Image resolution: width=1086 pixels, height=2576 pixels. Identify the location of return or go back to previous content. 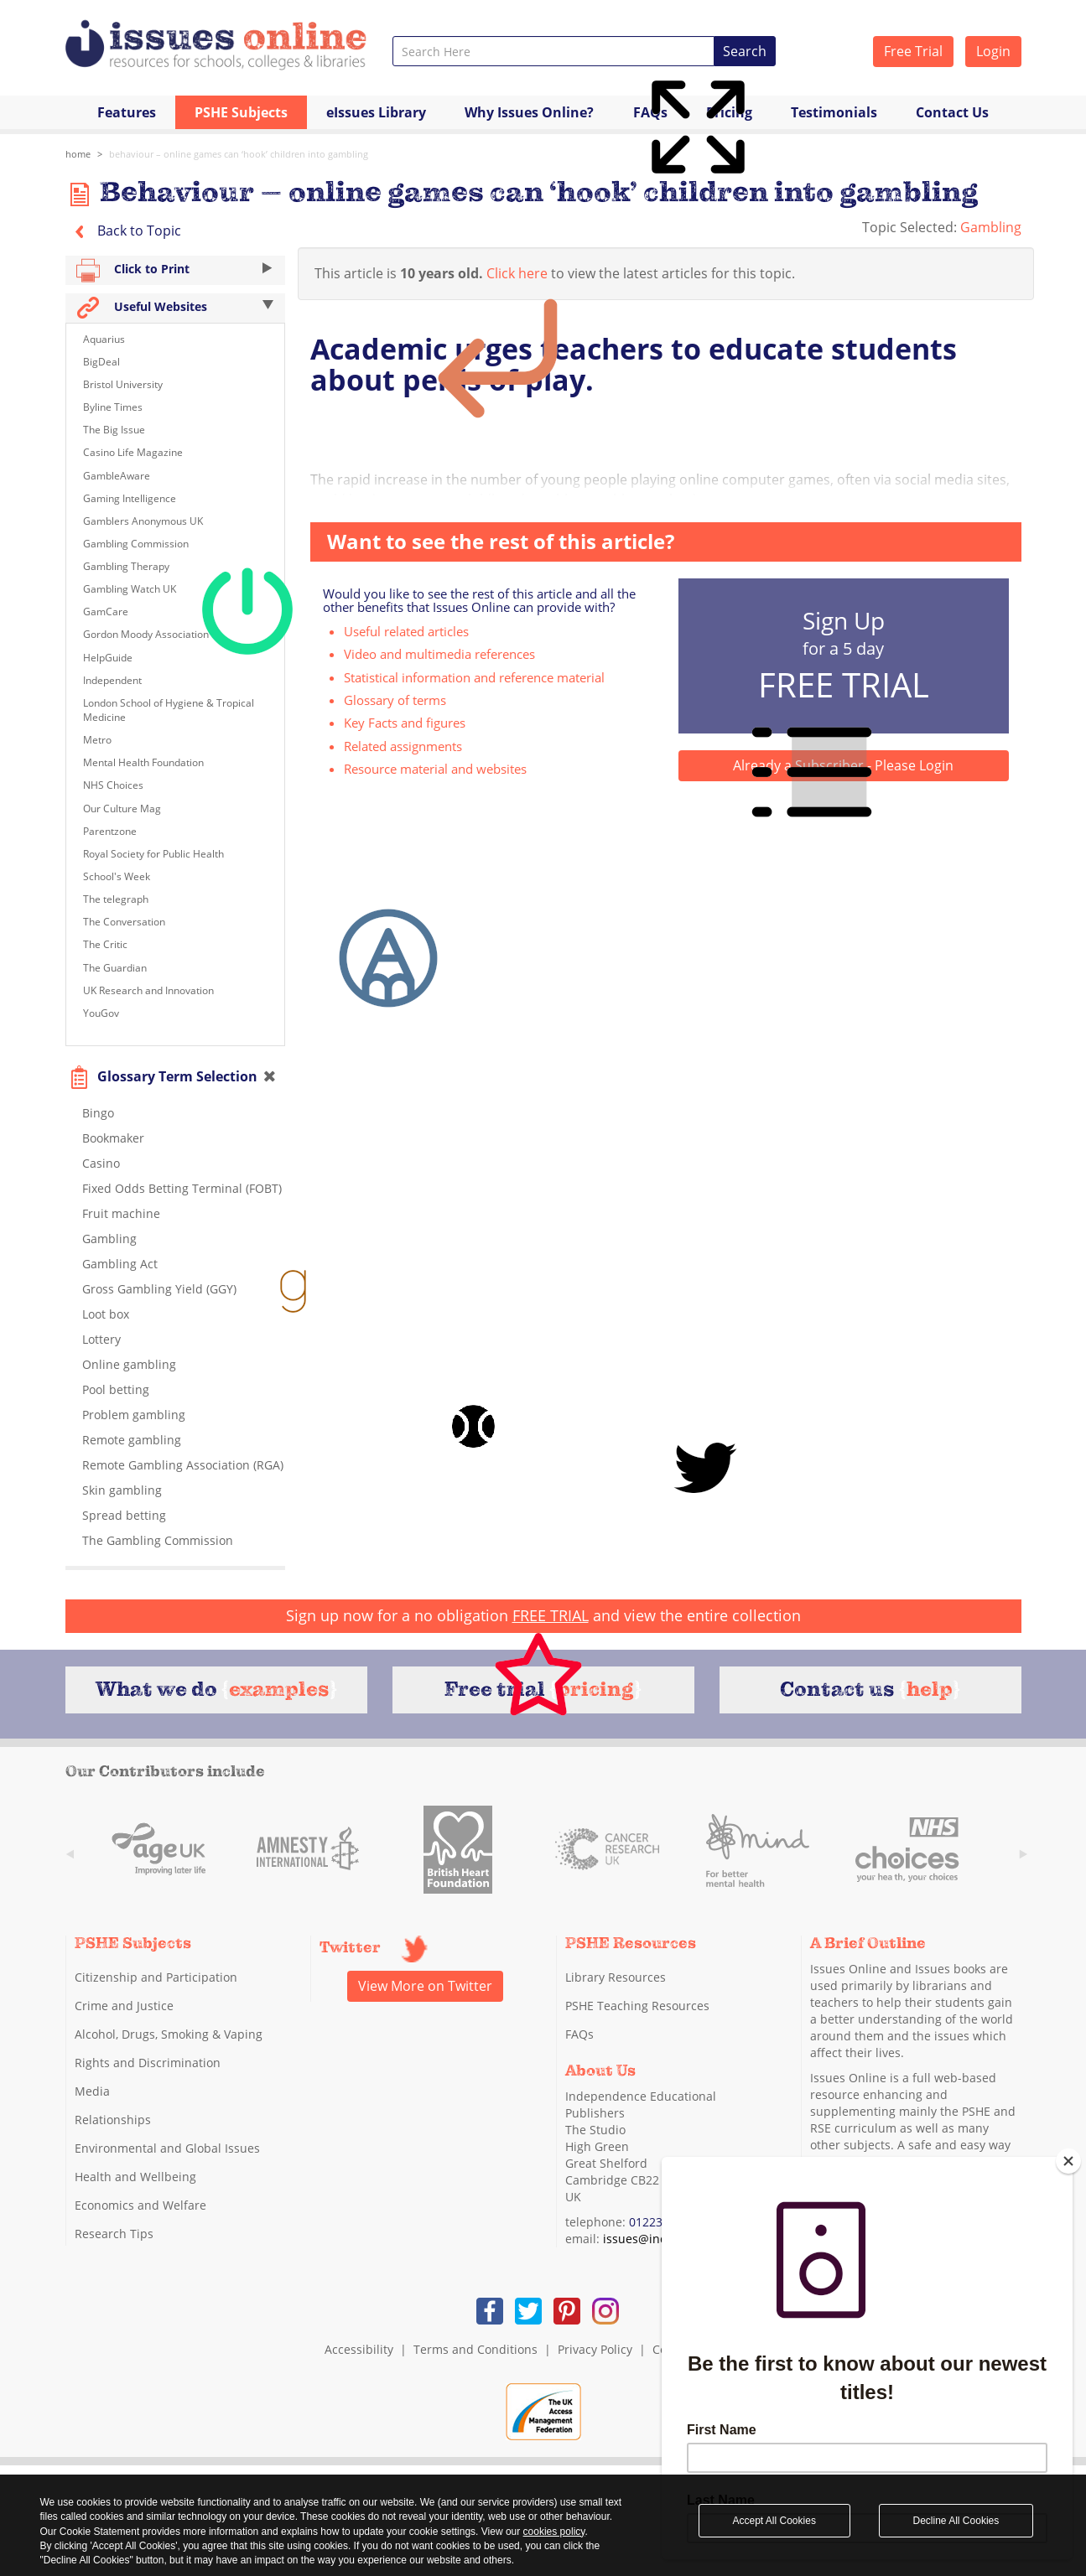
(497, 358).